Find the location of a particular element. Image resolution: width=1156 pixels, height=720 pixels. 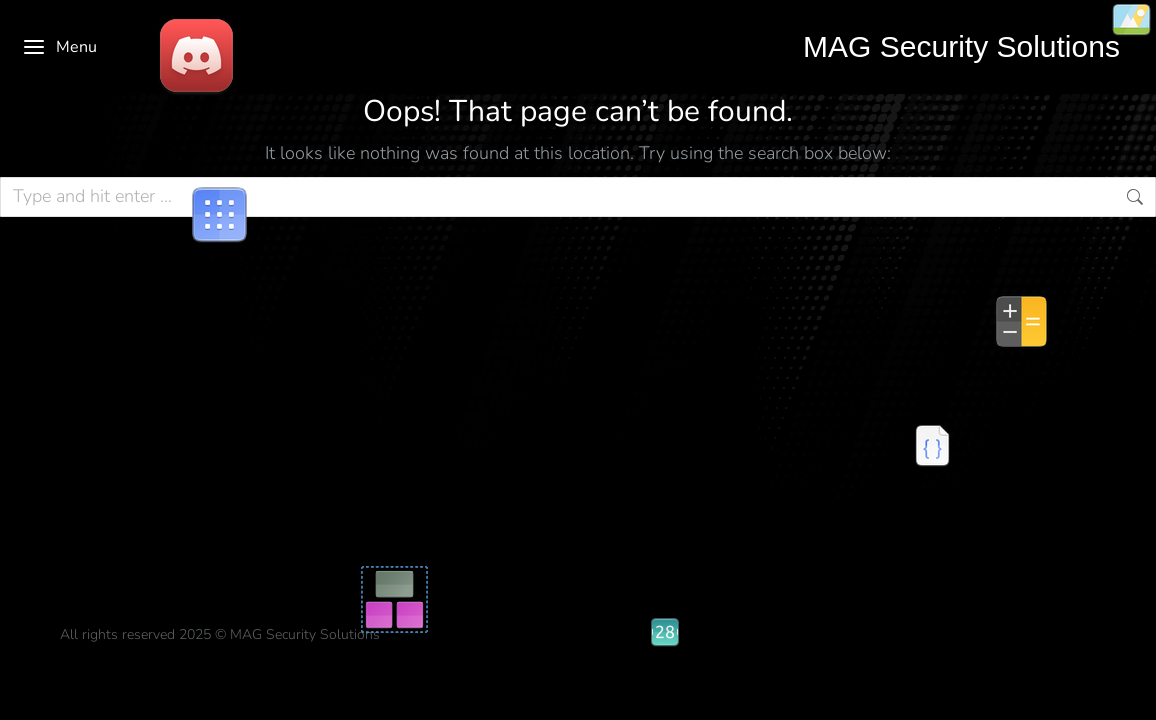

open the calendar app is located at coordinates (665, 632).